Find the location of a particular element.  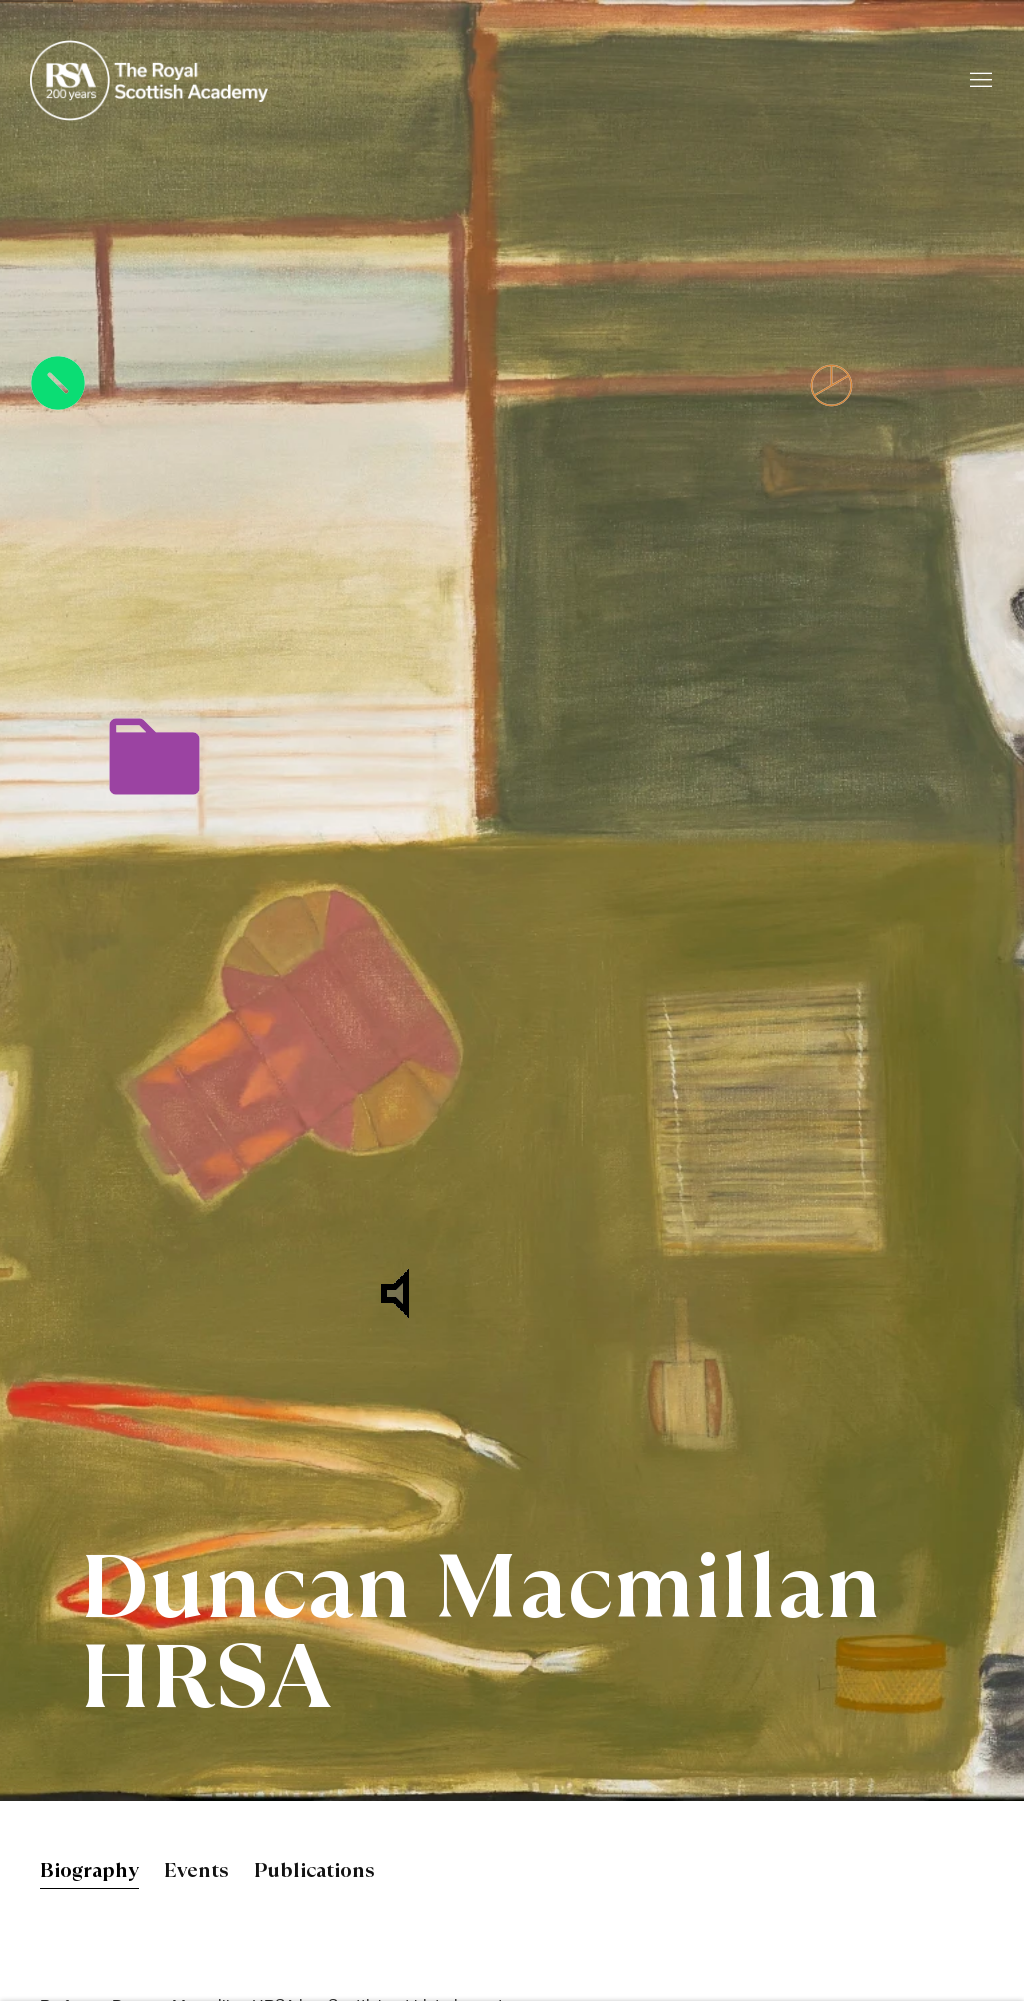

mute or unmute audio is located at coordinates (396, 1293).